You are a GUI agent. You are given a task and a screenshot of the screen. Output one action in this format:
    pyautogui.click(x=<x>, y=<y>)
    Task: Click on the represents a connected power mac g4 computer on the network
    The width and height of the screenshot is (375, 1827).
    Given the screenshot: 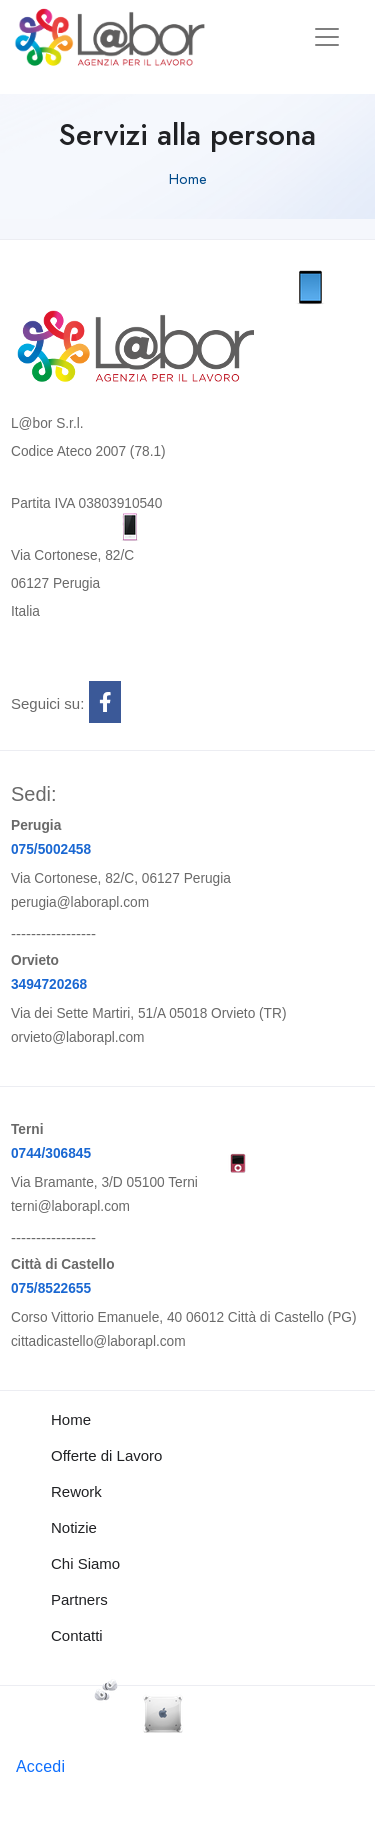 What is the action you would take?
    pyautogui.click(x=163, y=1713)
    